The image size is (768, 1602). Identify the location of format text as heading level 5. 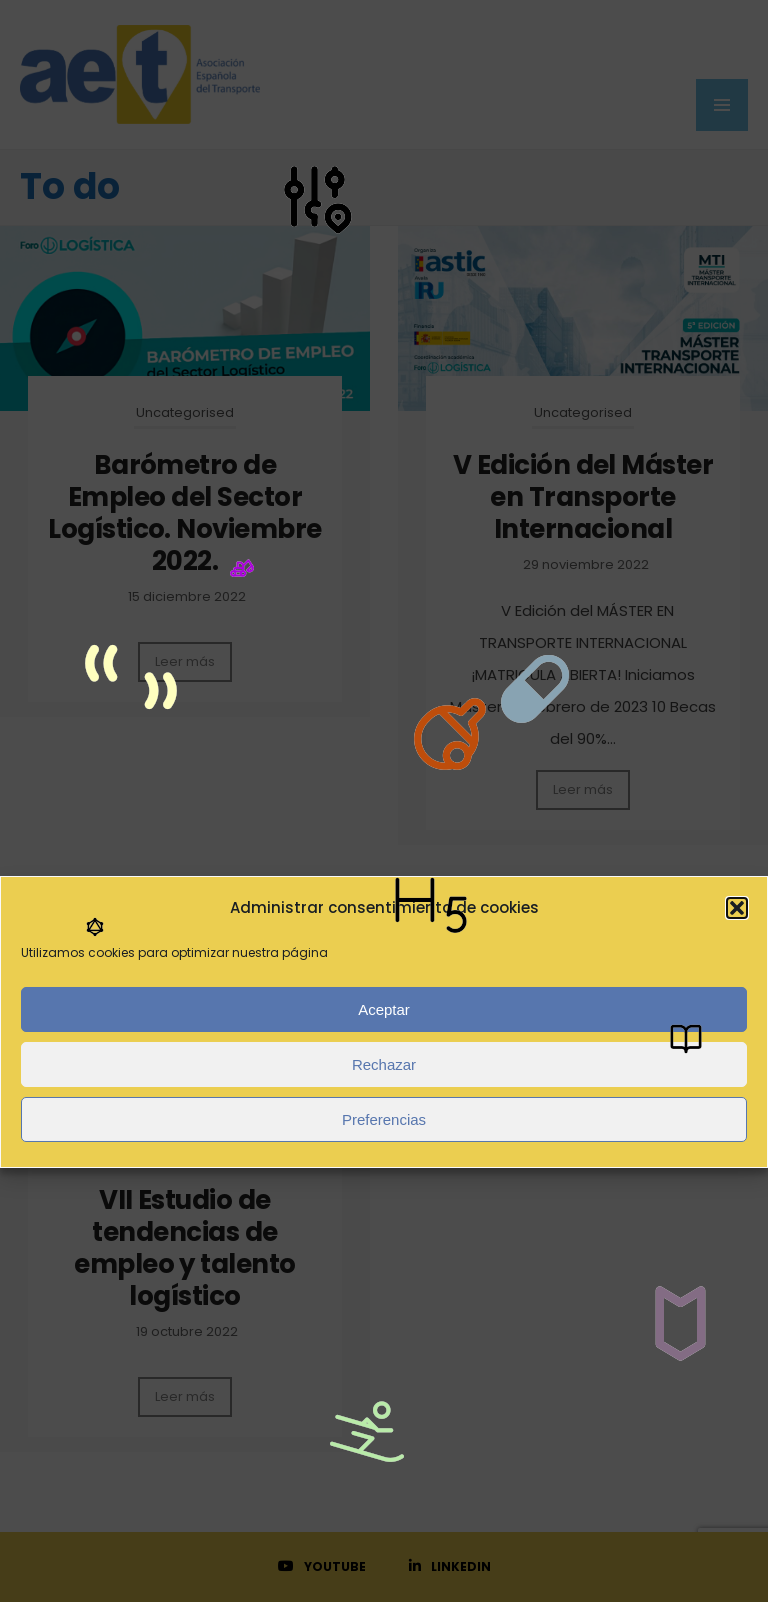
(427, 904).